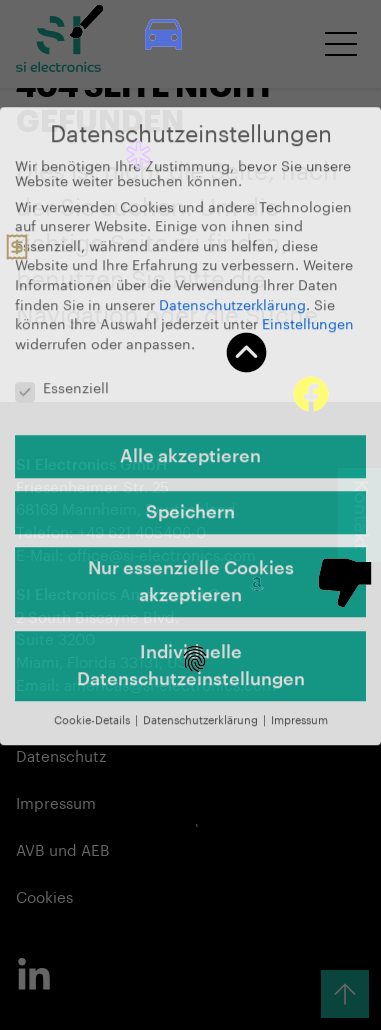 The image size is (381, 1030). Describe the element at coordinates (246, 352) in the screenshot. I see `scroll to top of page` at that location.